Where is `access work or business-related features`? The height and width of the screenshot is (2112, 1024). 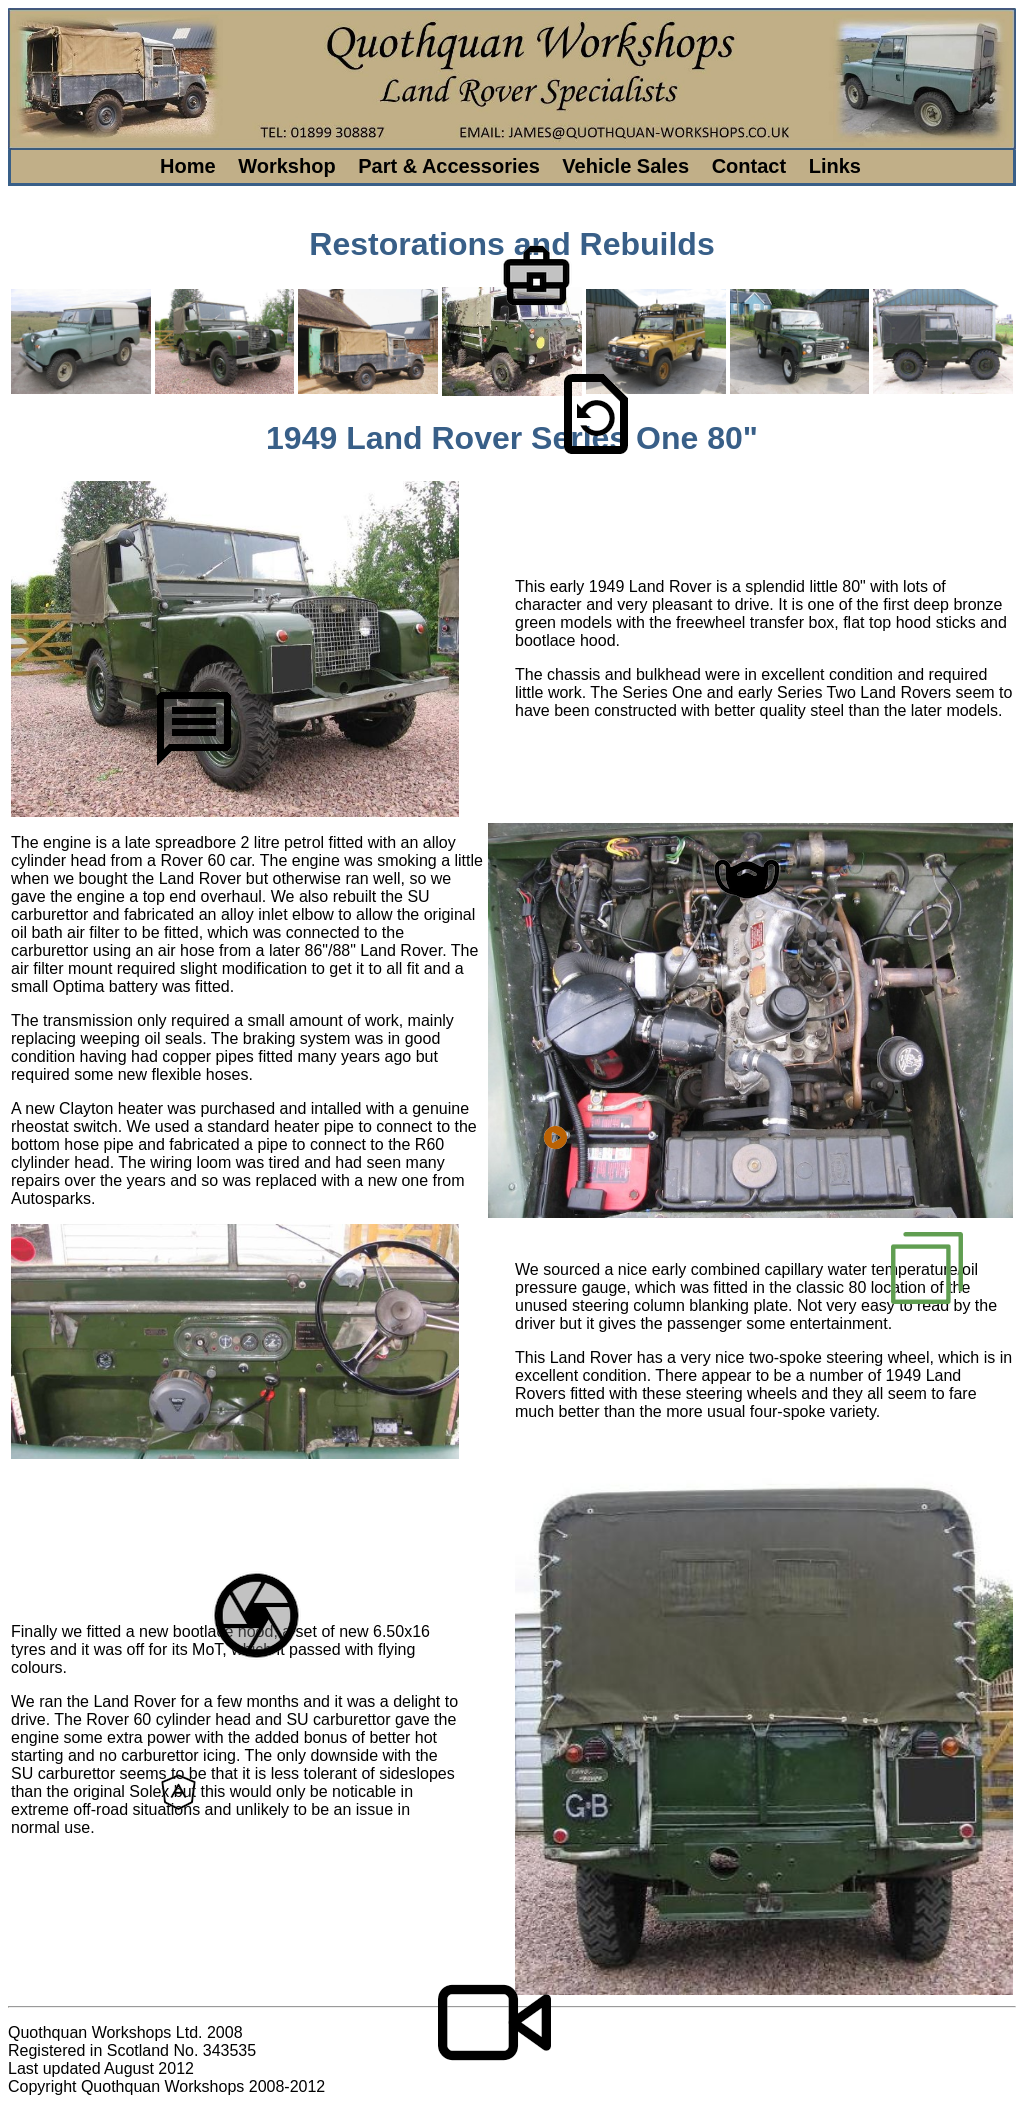
access work or business-related features is located at coordinates (536, 275).